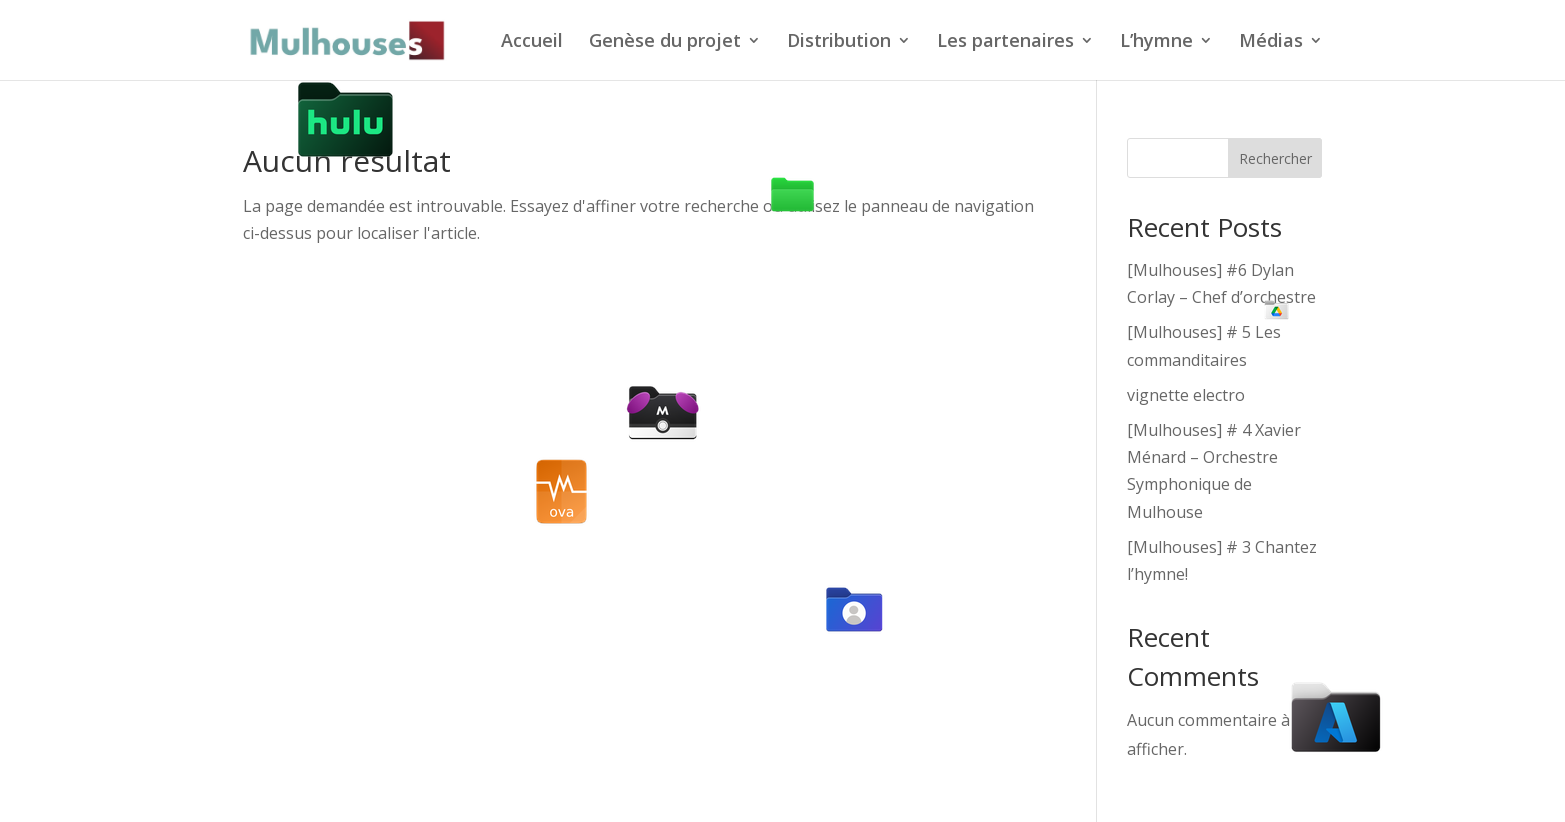 Image resolution: width=1565 pixels, height=822 pixels. Describe the element at coordinates (792, 194) in the screenshot. I see `open folder containing files` at that location.